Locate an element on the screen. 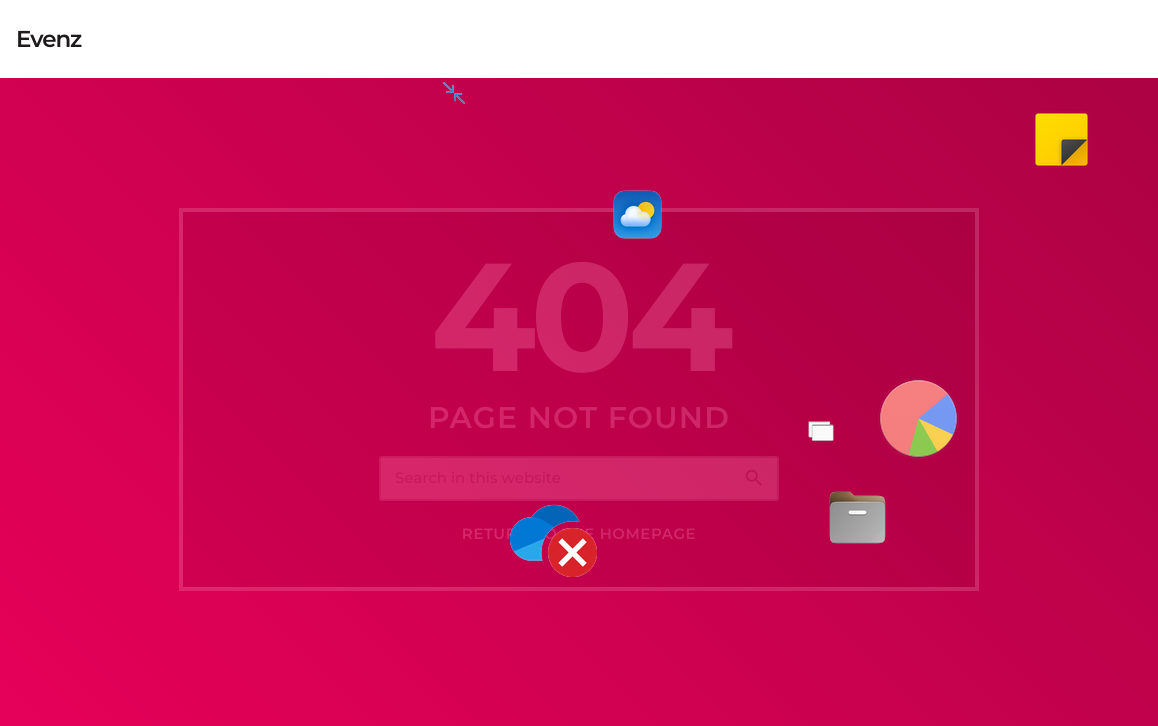 The width and height of the screenshot is (1158, 726). arrange windows in cascade view is located at coordinates (821, 431).